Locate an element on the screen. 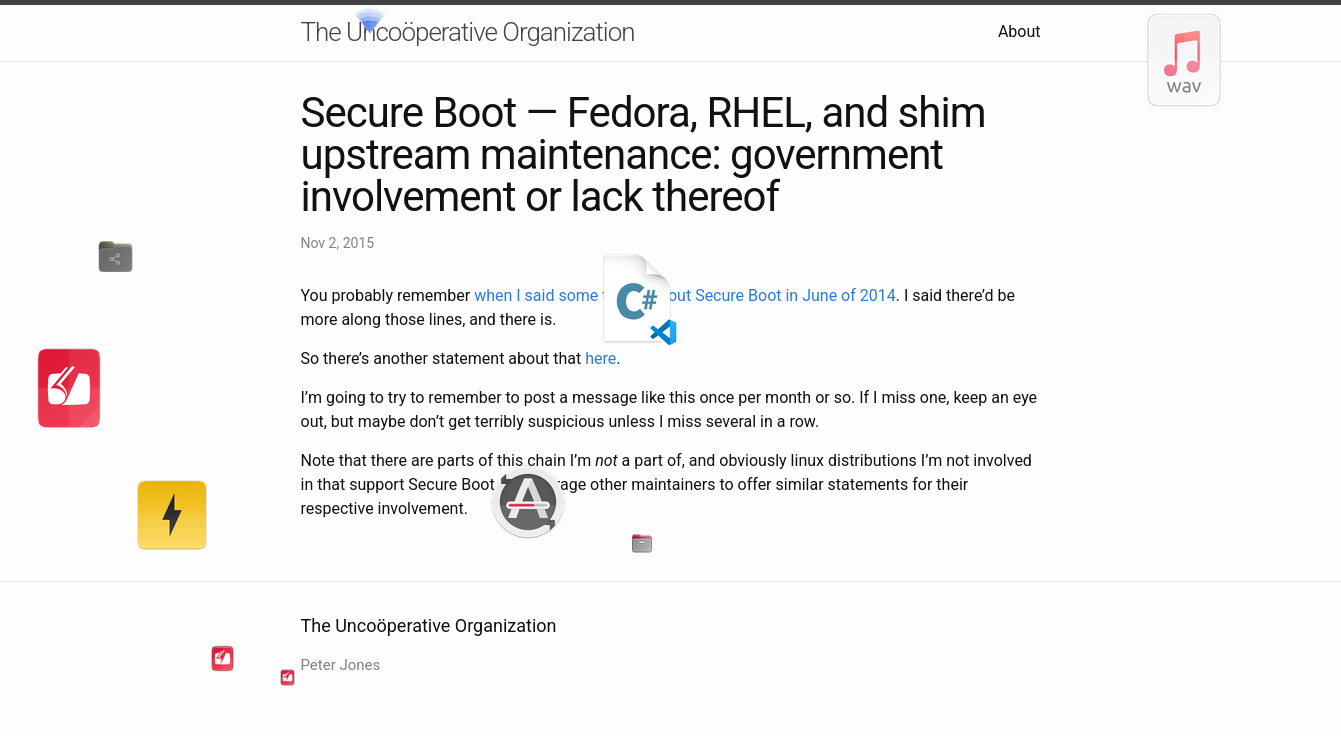  indicates active wireless network connection is located at coordinates (370, 21).